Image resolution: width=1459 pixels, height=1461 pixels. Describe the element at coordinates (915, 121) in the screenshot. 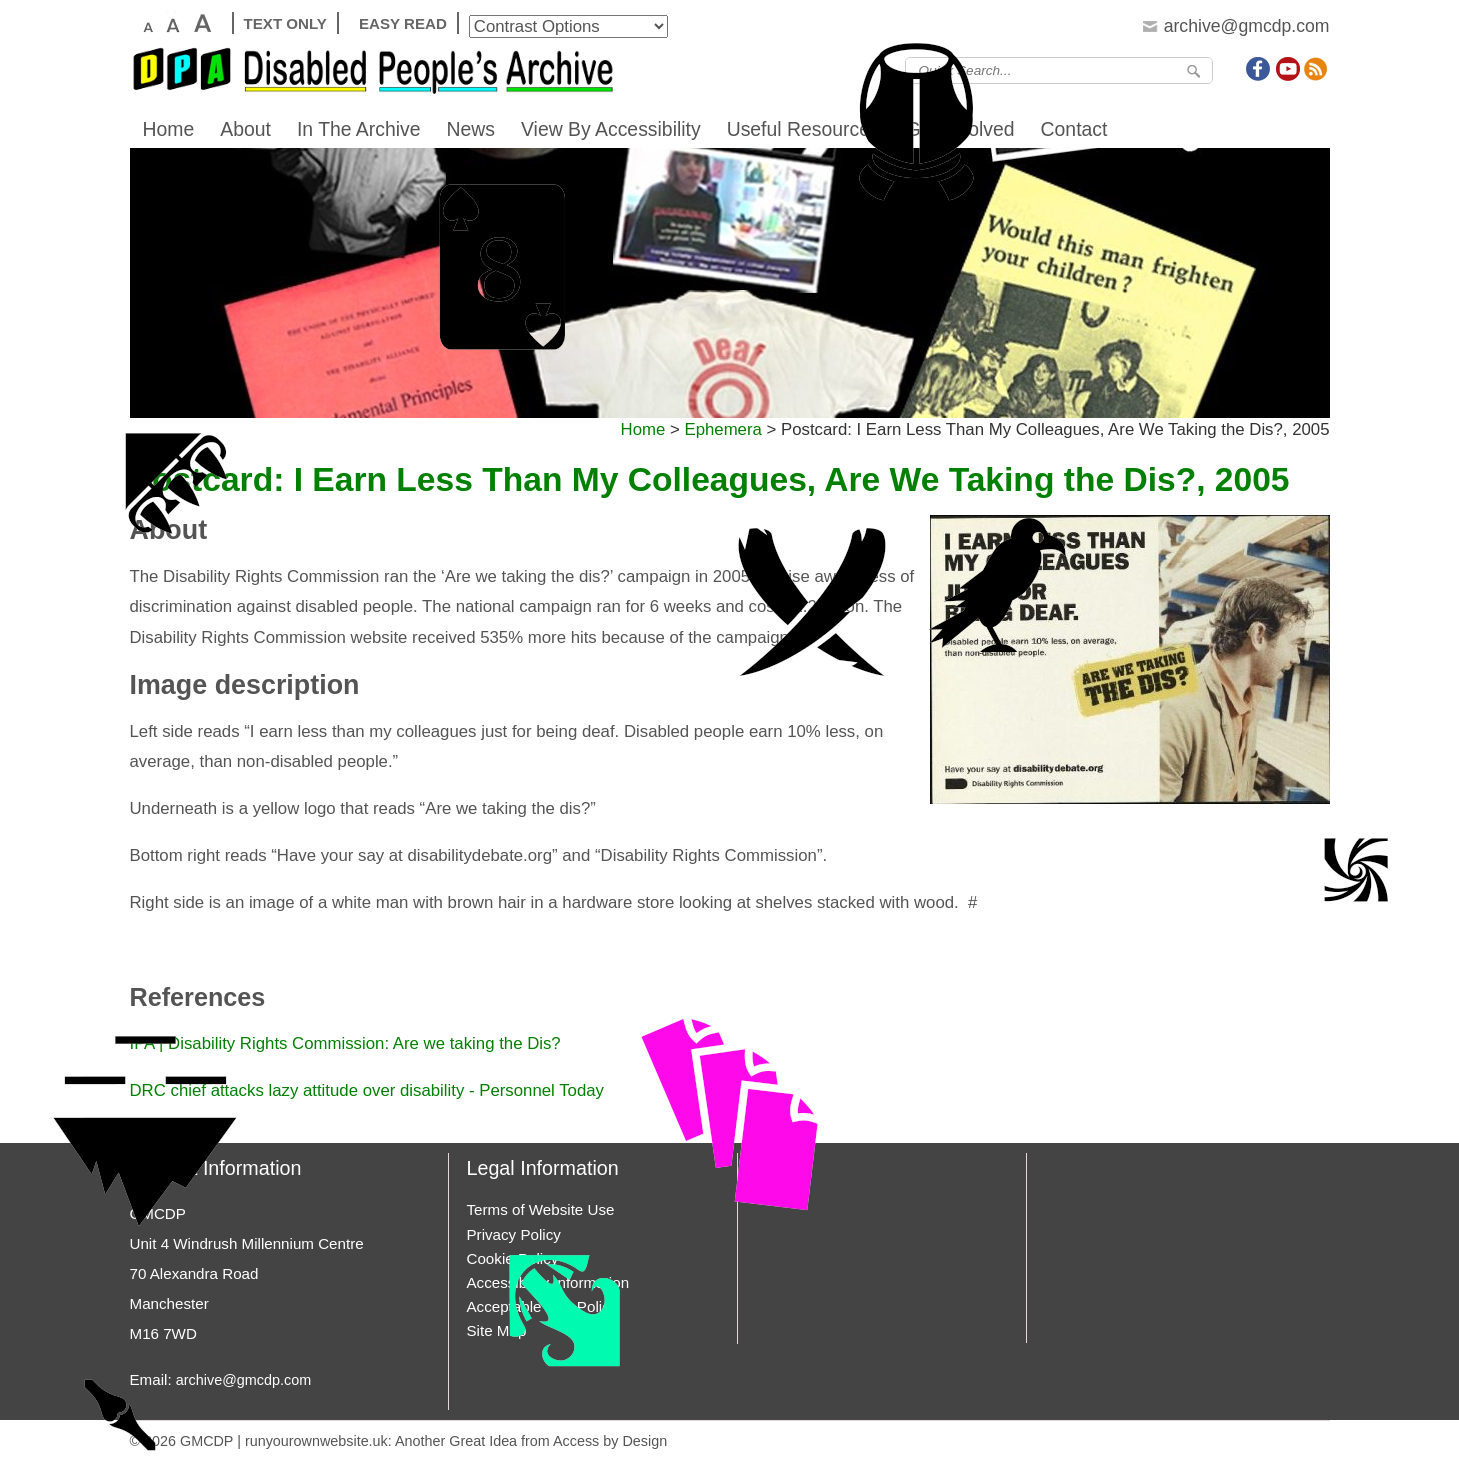

I see `equip armor or protective gear` at that location.